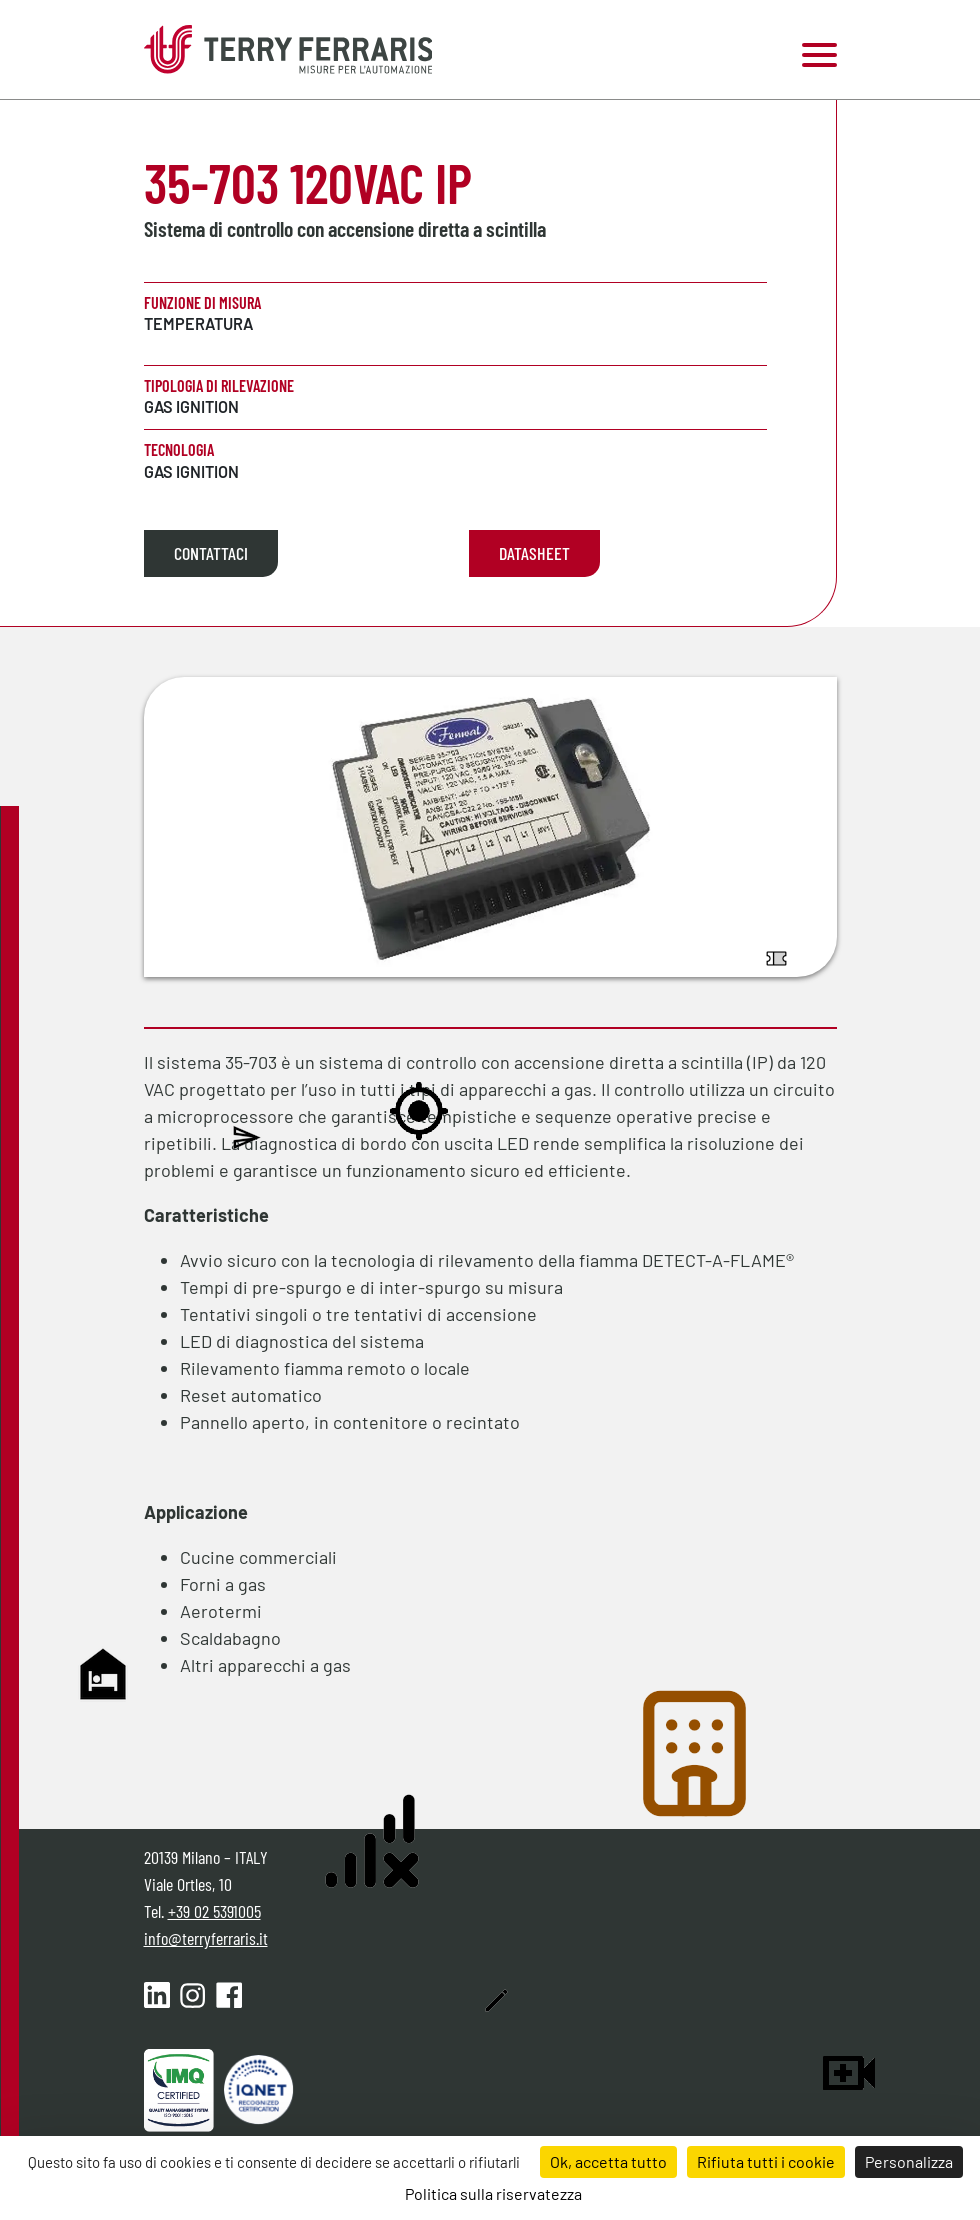  What do you see at coordinates (246, 1137) in the screenshot?
I see `send a message or email` at bounding box center [246, 1137].